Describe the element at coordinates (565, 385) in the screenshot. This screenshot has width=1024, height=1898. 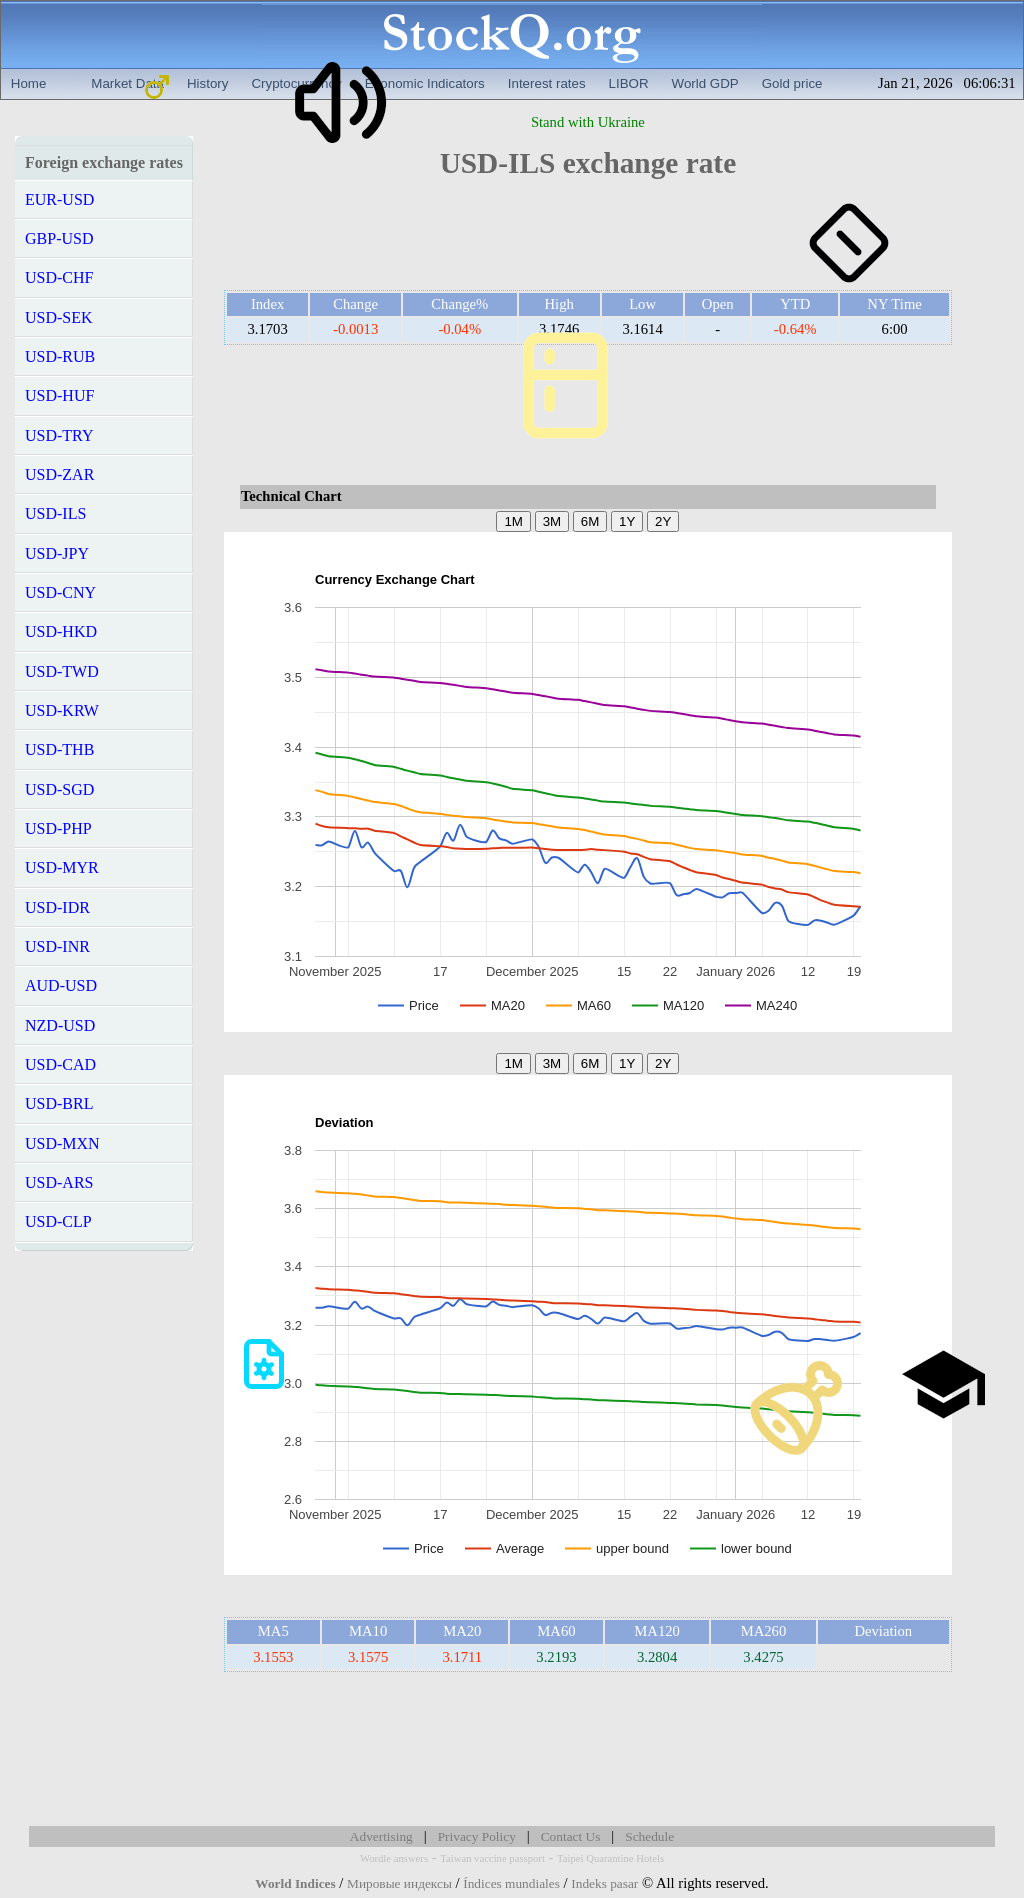
I see `access kitchen appliance controls` at that location.